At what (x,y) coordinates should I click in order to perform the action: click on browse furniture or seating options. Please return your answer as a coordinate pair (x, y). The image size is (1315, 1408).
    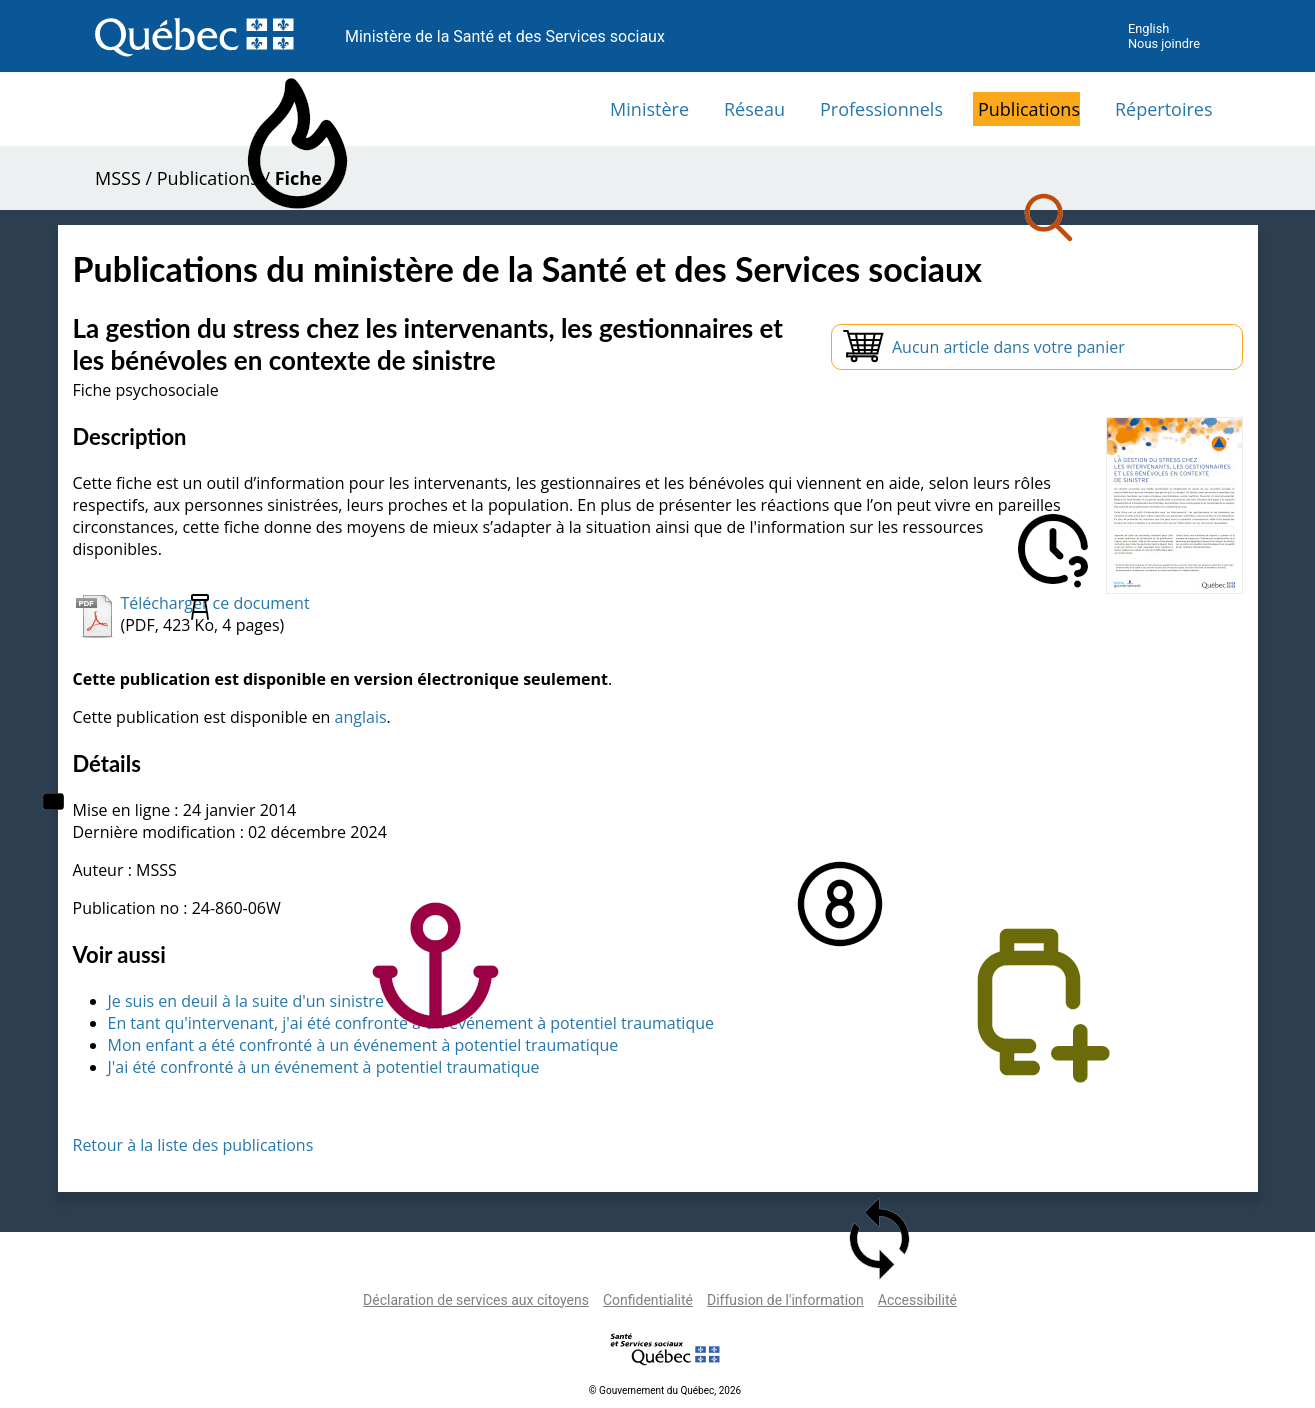
    Looking at the image, I should click on (200, 607).